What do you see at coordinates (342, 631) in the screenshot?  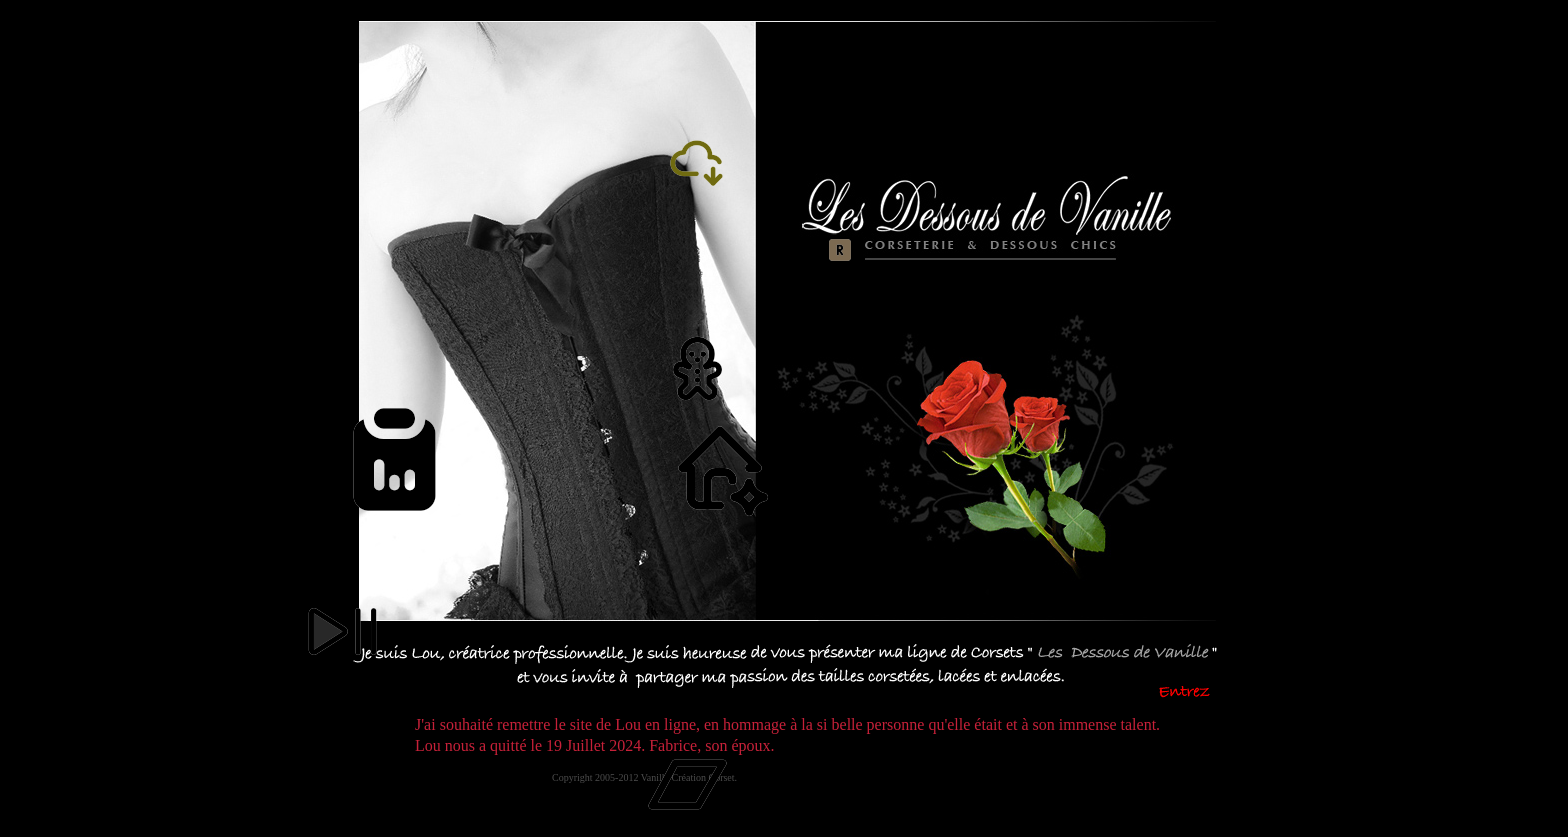 I see `toggle between play and pause for media playback` at bounding box center [342, 631].